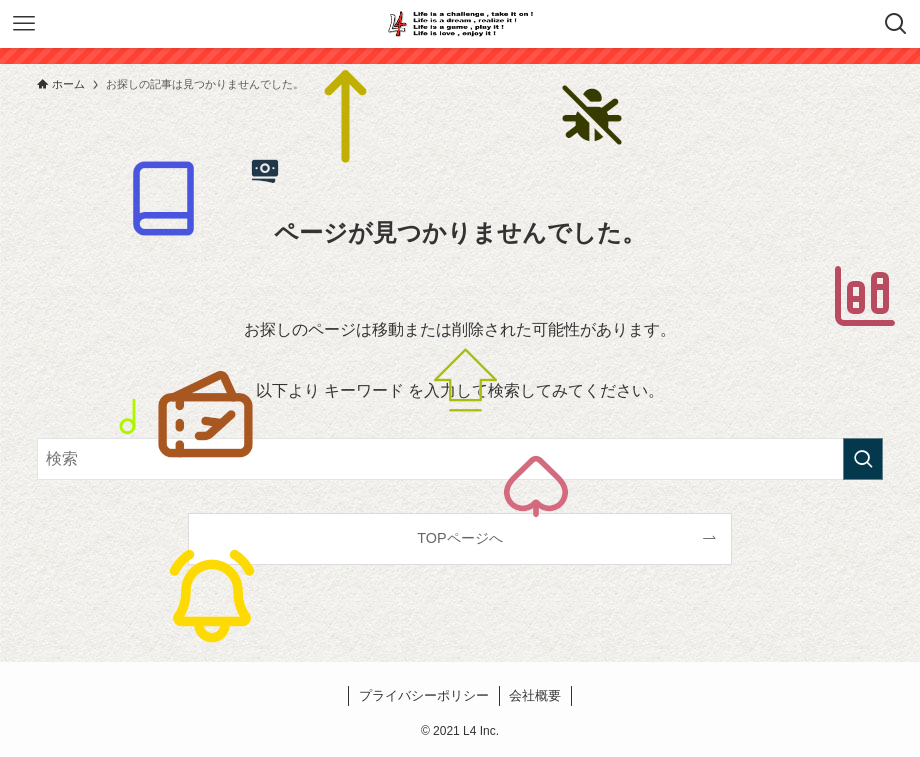 The height and width of the screenshot is (757, 920). What do you see at coordinates (465, 382) in the screenshot?
I see `upload a file or document` at bounding box center [465, 382].